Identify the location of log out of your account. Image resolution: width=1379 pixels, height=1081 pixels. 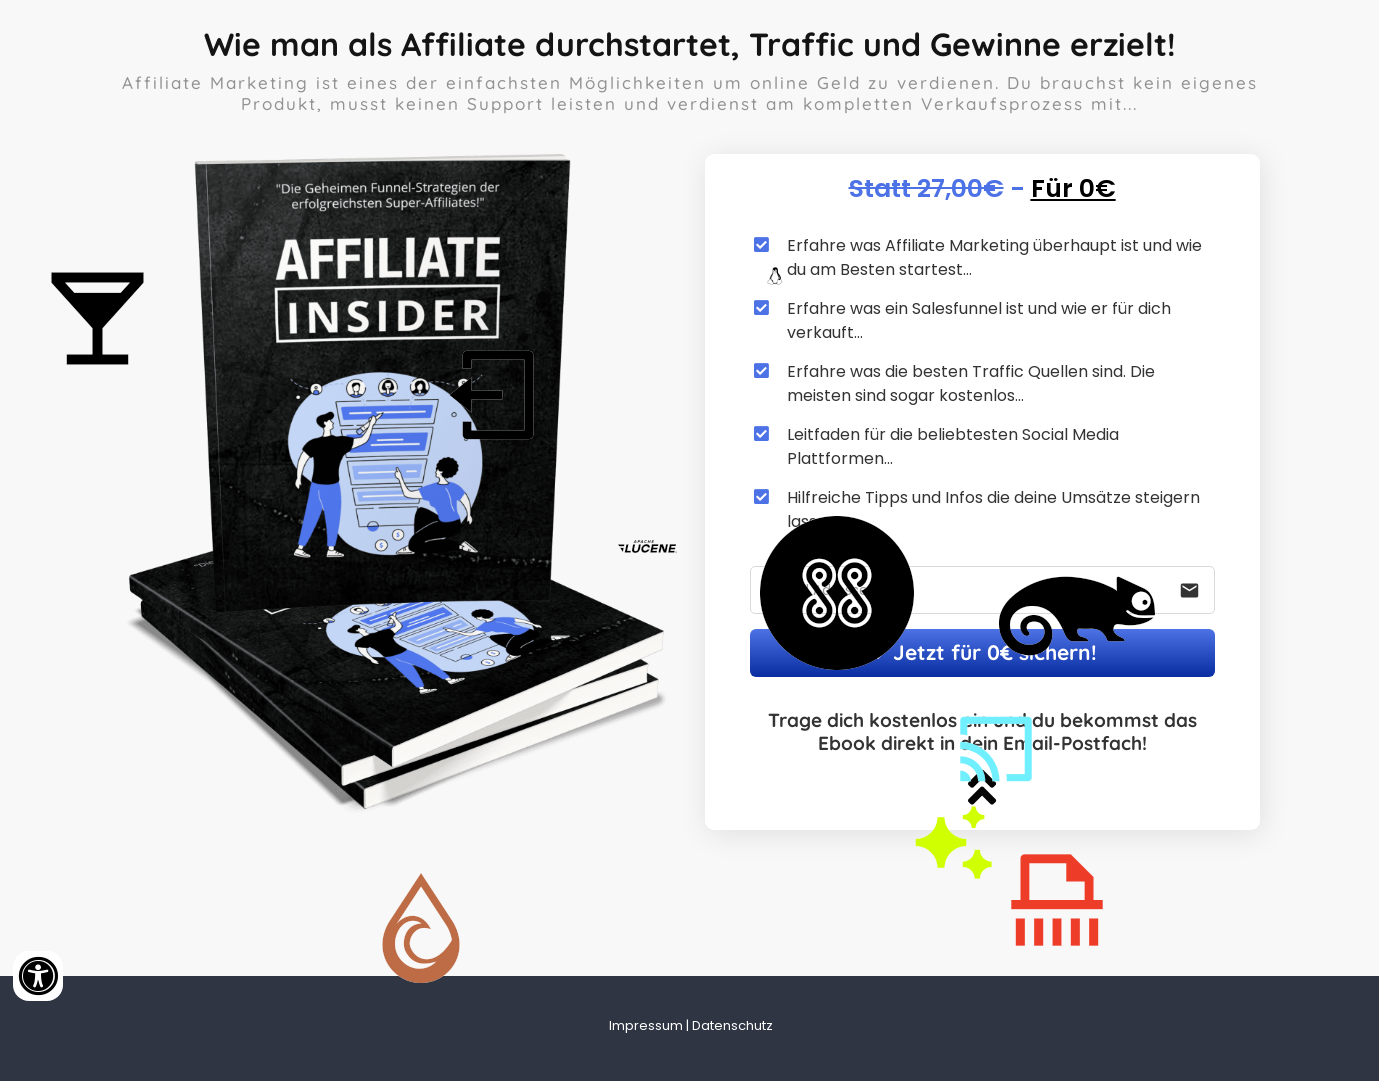
(498, 395).